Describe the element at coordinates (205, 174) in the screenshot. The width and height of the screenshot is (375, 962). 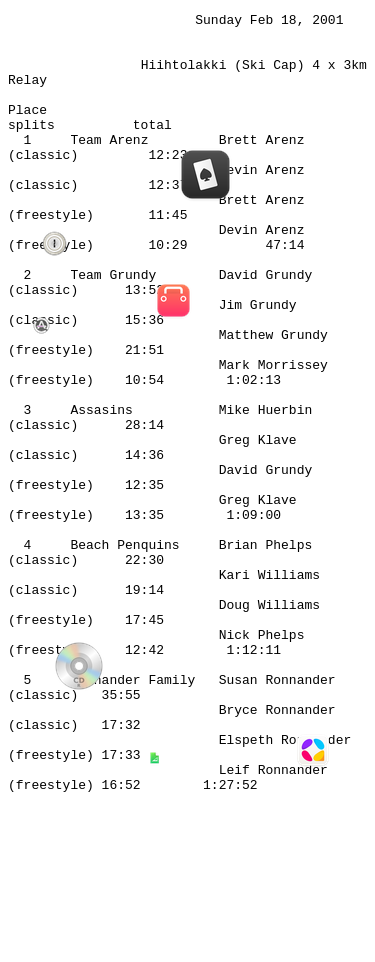
I see `open solitaire card game` at that location.